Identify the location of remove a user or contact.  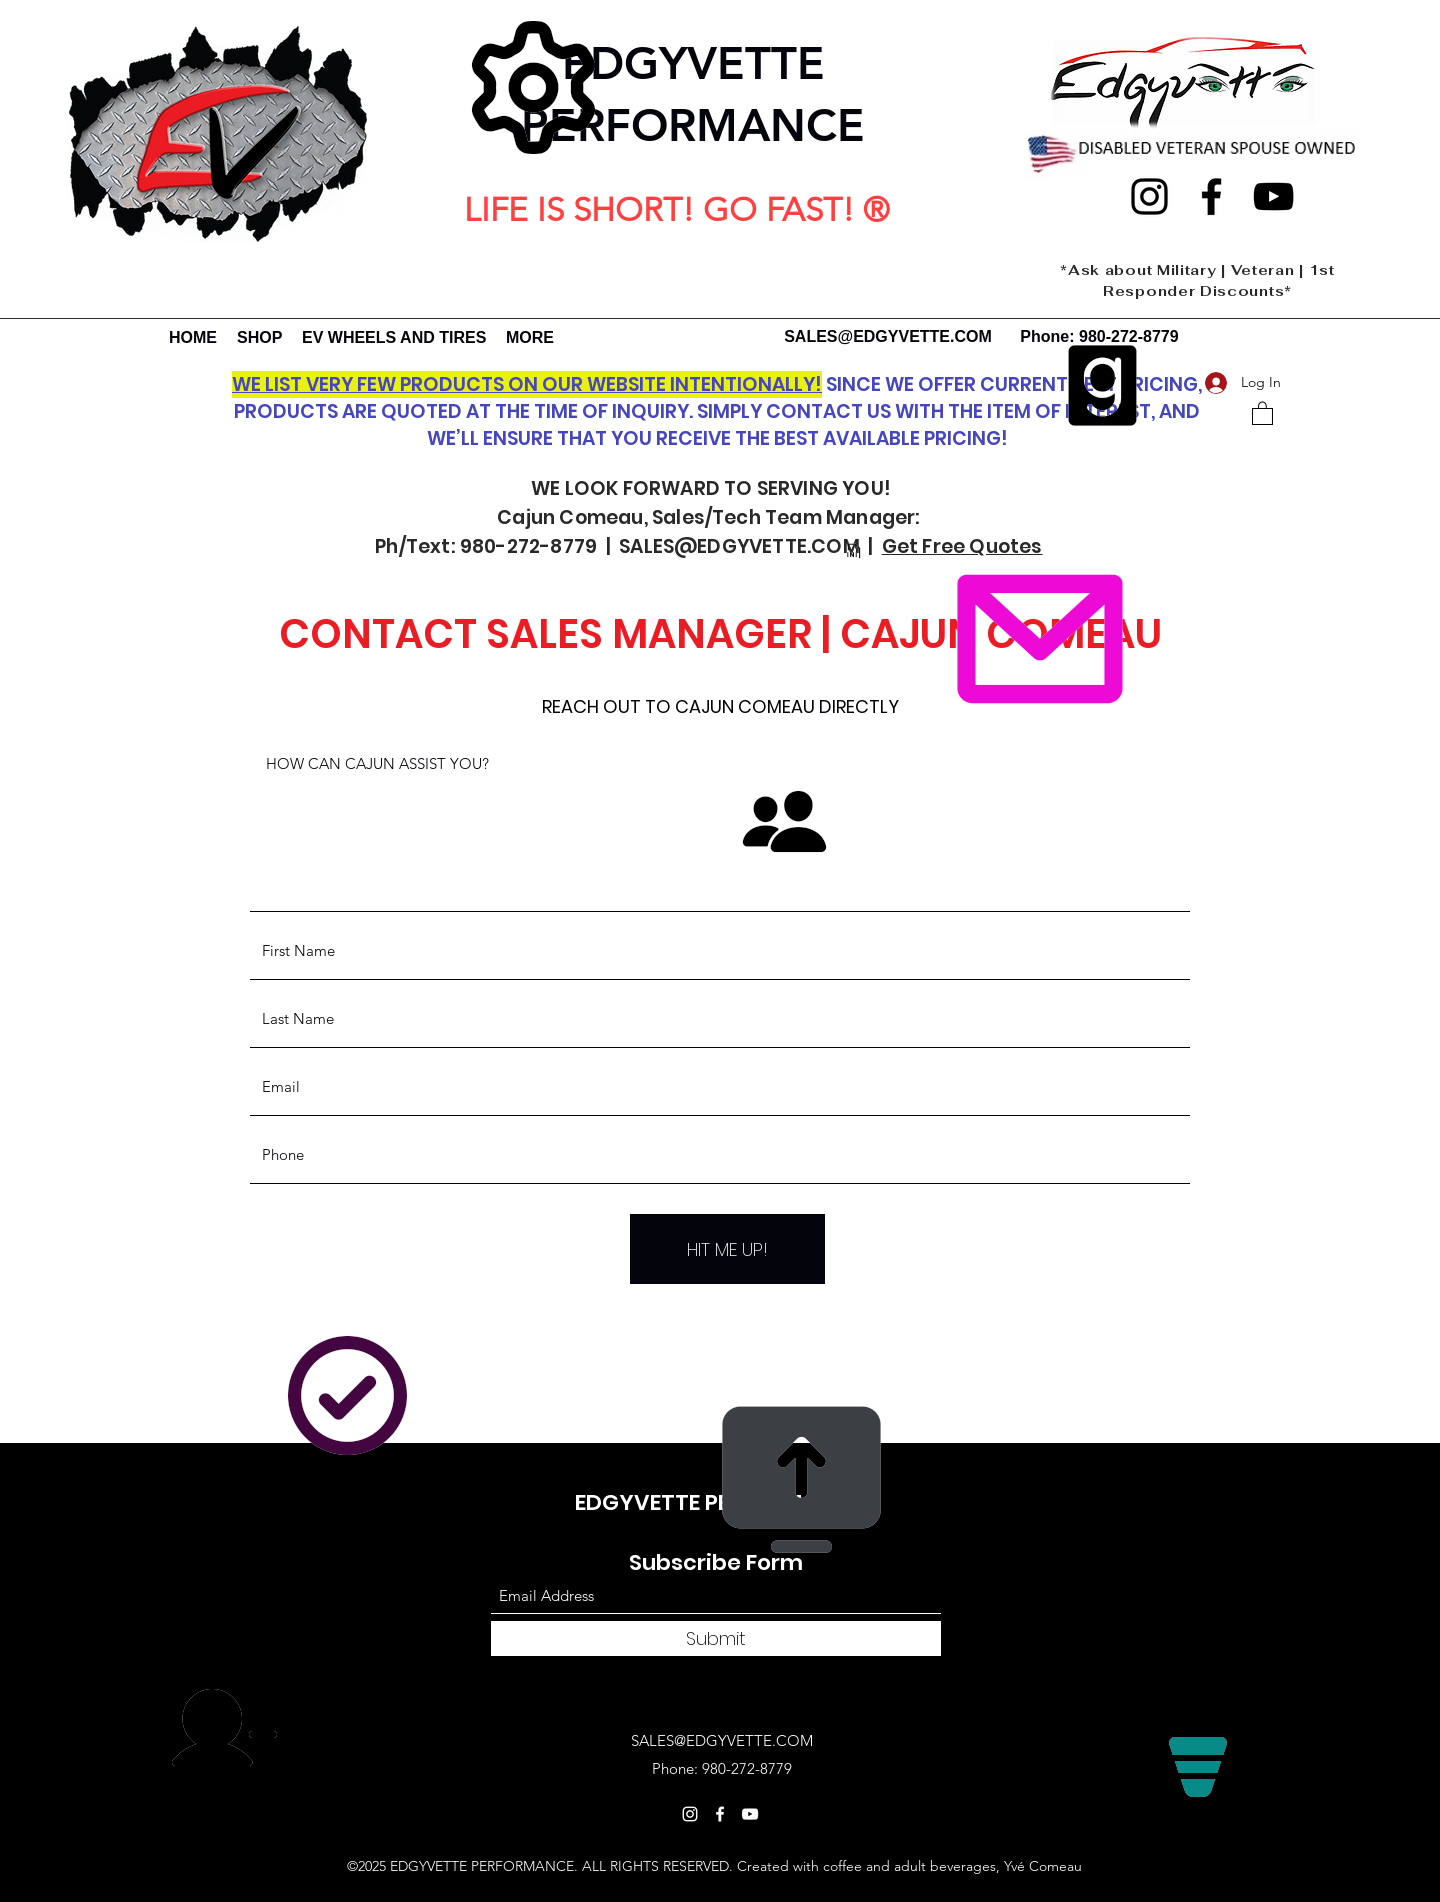
(221, 1731).